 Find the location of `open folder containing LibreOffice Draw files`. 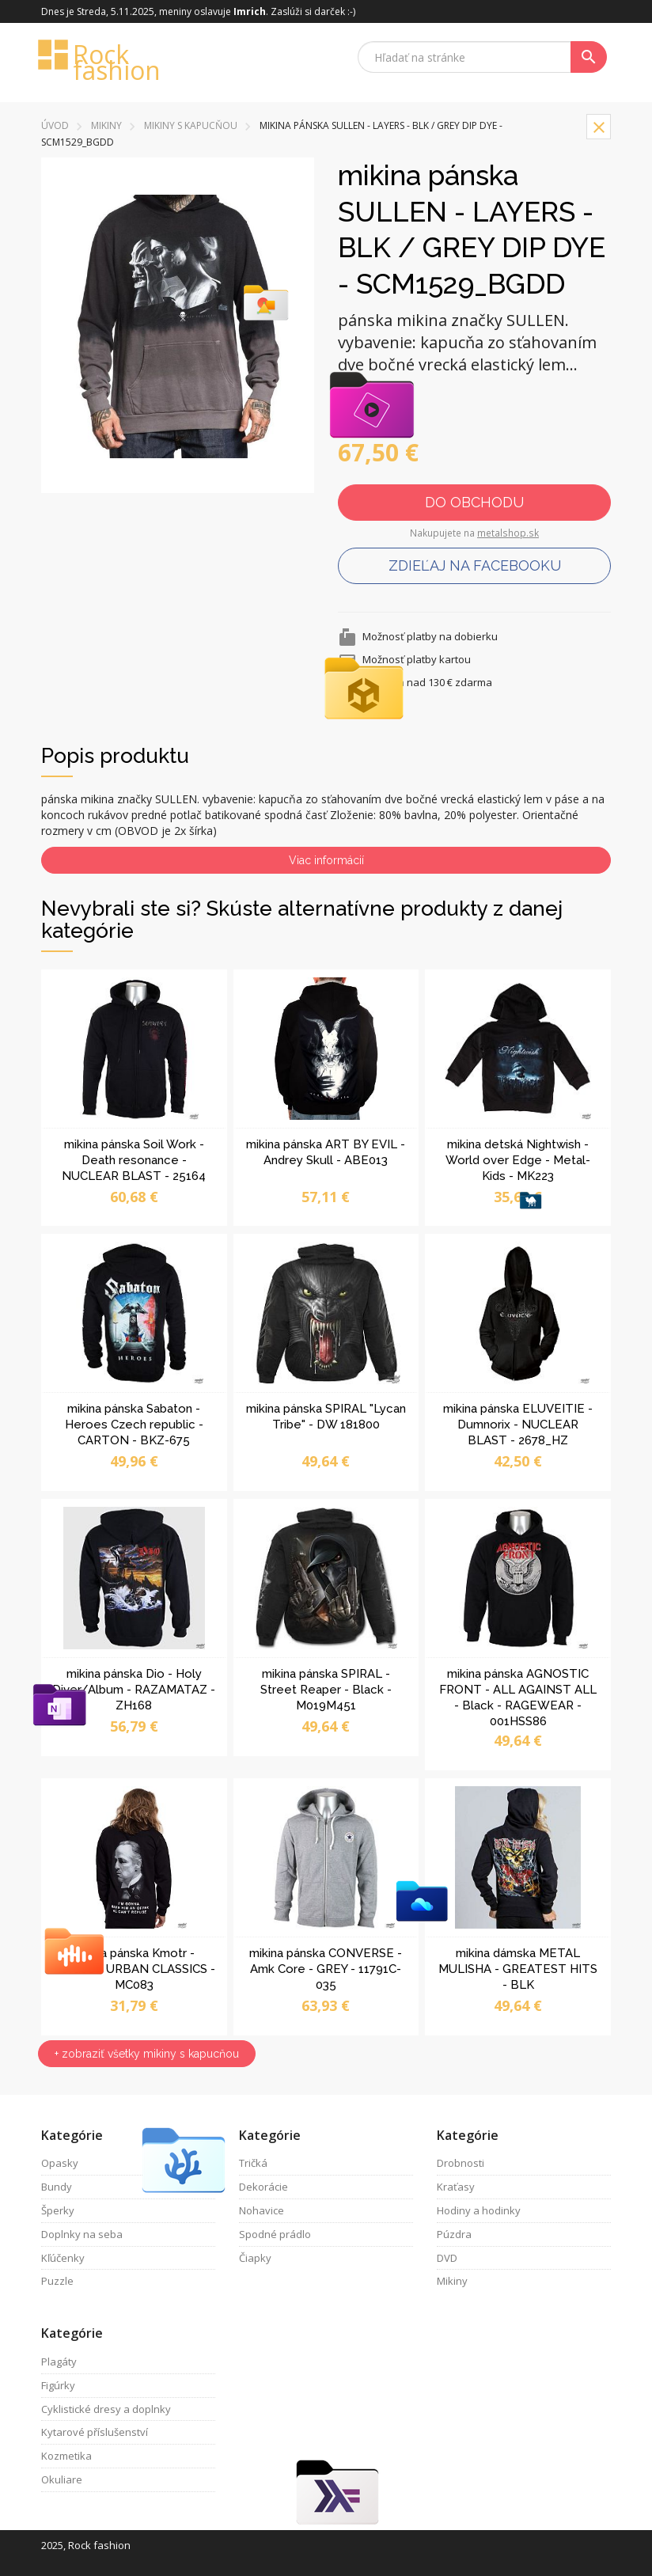

open folder containing LibreOffice Draw files is located at coordinates (266, 304).